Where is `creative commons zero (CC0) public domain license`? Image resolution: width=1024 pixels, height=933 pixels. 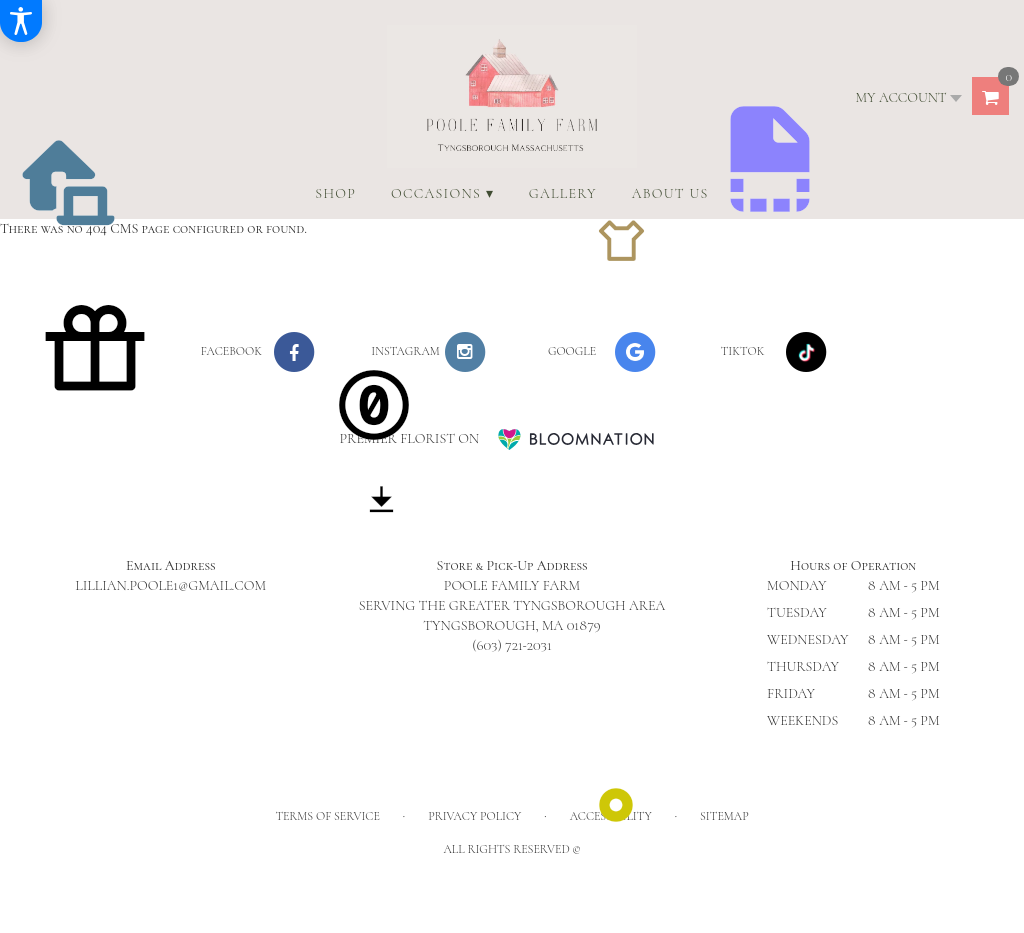
creative commons zero (CC0) public domain license is located at coordinates (374, 405).